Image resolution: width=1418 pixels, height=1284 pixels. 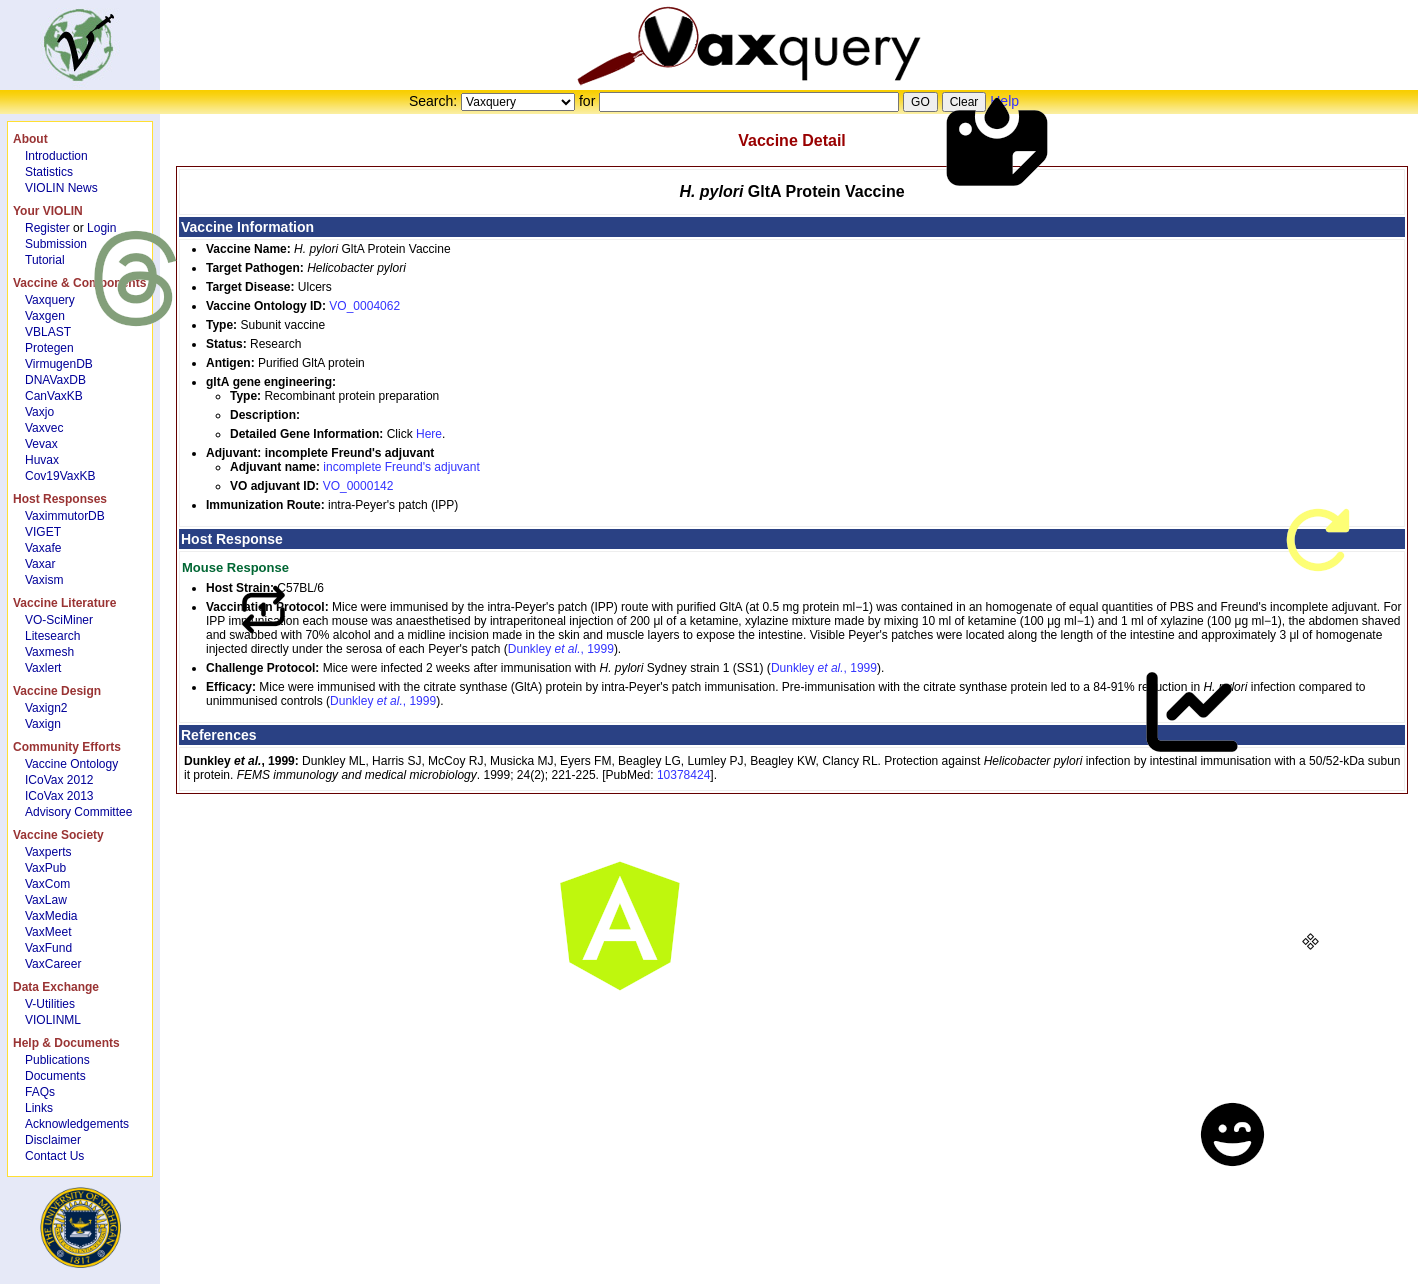 I want to click on access app or feature categories, so click(x=1310, y=941).